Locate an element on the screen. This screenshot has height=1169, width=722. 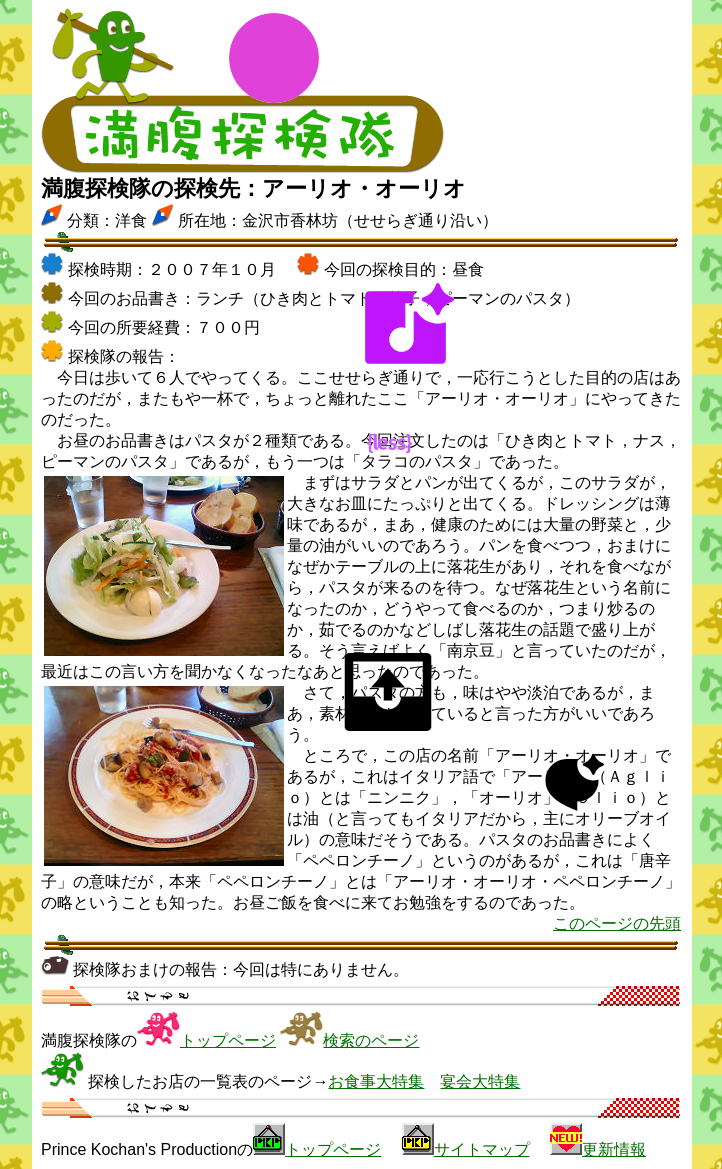
ai-powered music or audio generation is located at coordinates (405, 327).